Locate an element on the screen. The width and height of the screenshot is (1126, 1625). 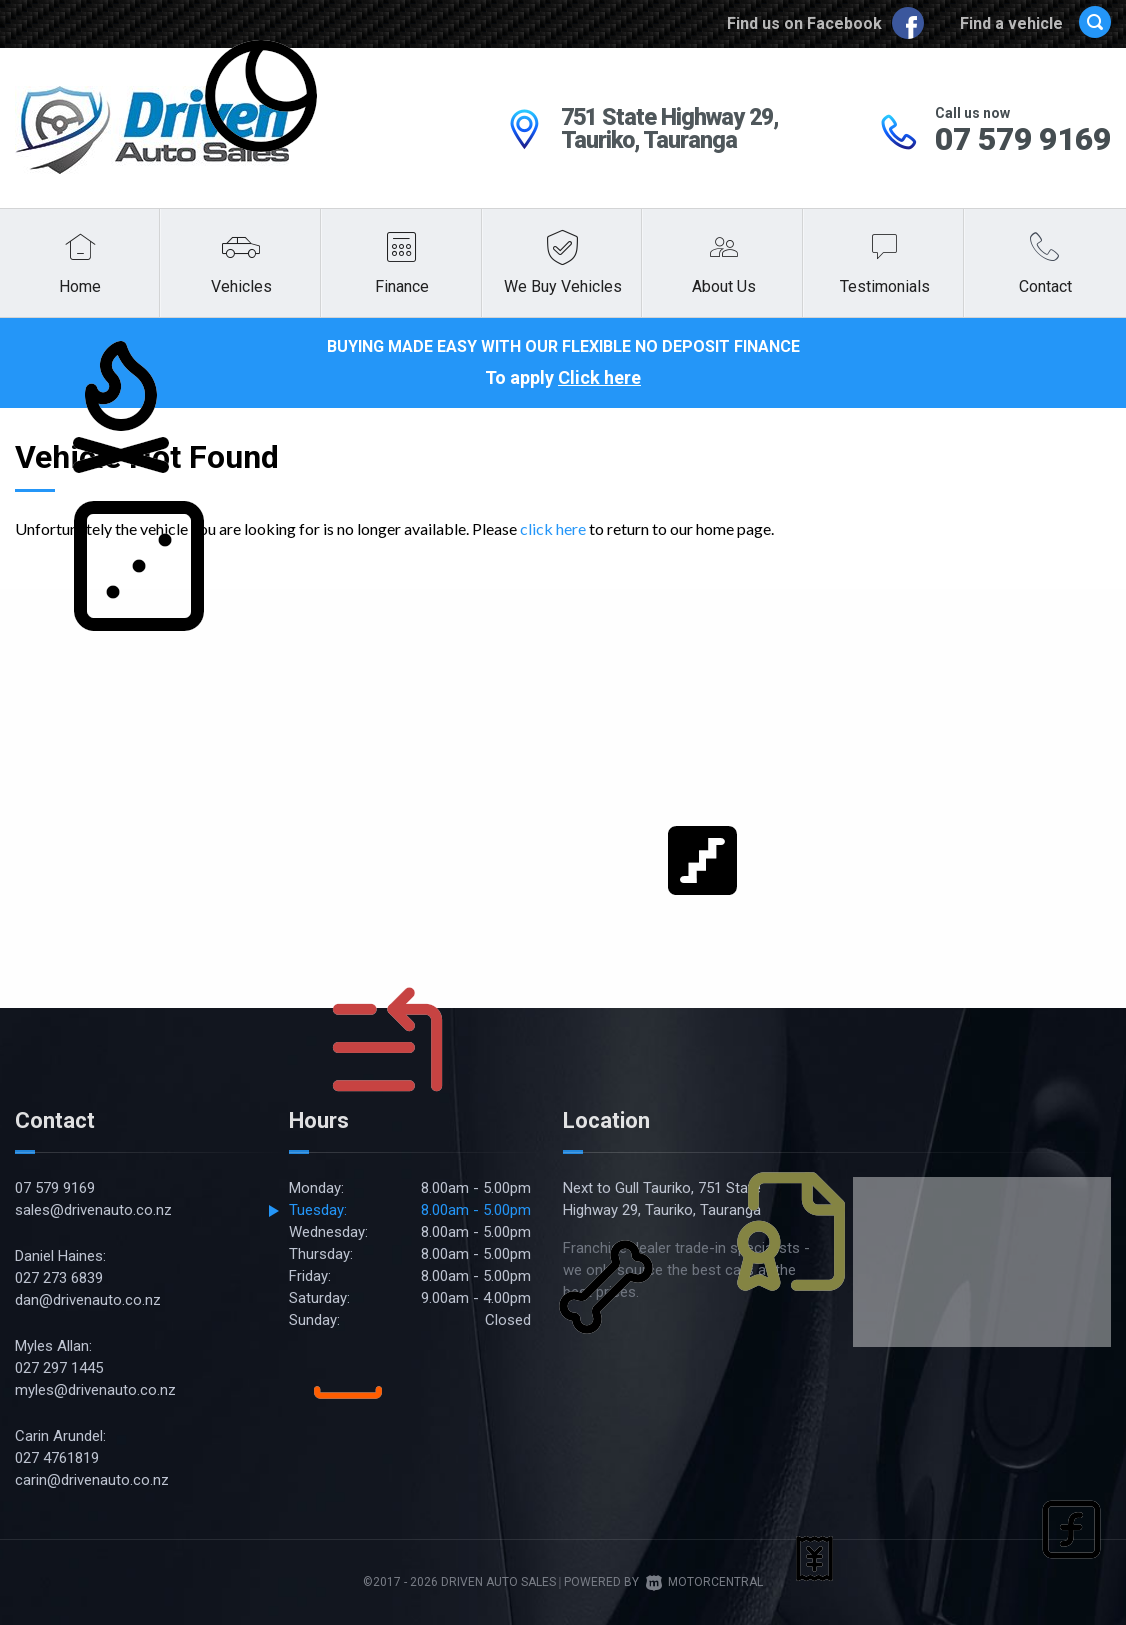
view certified or official document is located at coordinates (796, 1231).